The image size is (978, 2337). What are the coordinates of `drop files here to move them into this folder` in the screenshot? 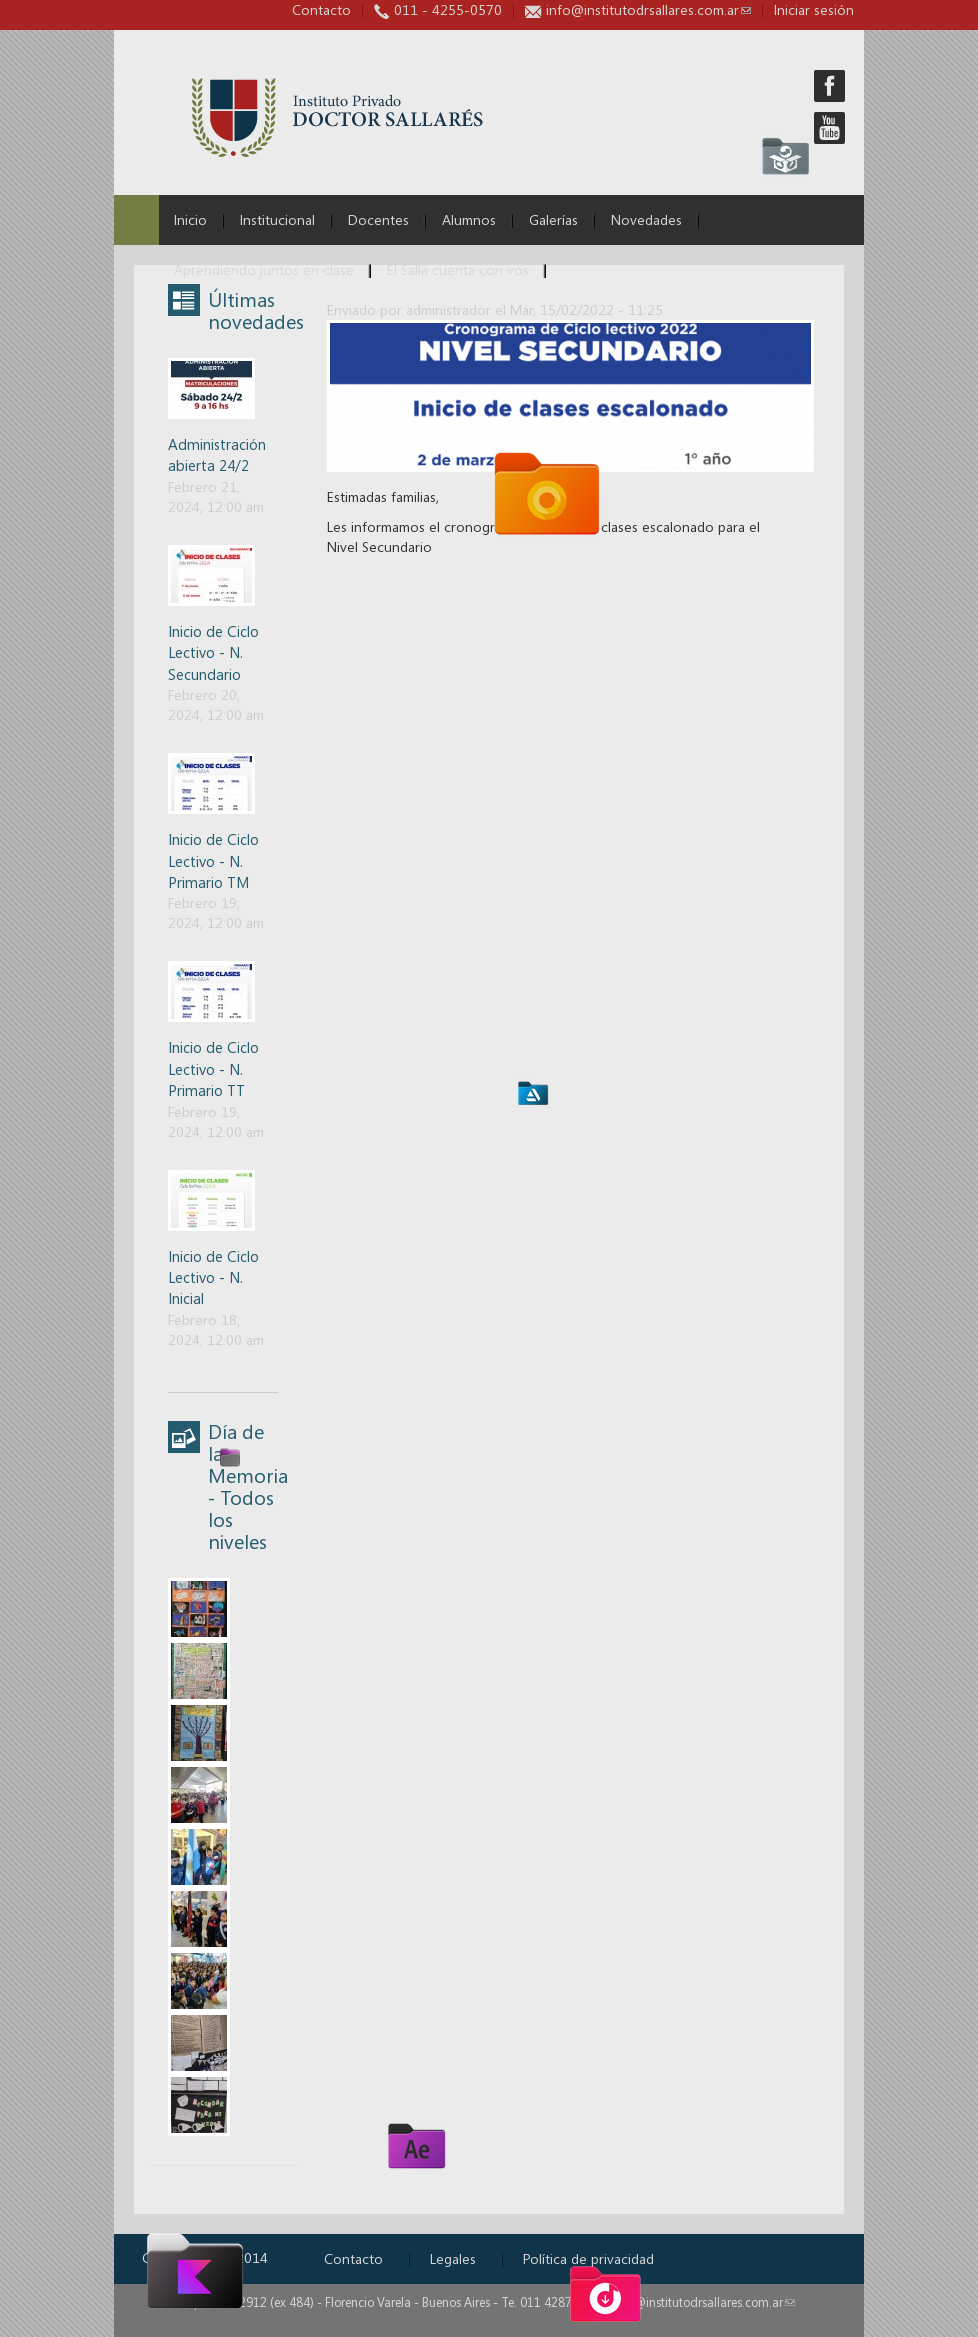 It's located at (230, 1457).